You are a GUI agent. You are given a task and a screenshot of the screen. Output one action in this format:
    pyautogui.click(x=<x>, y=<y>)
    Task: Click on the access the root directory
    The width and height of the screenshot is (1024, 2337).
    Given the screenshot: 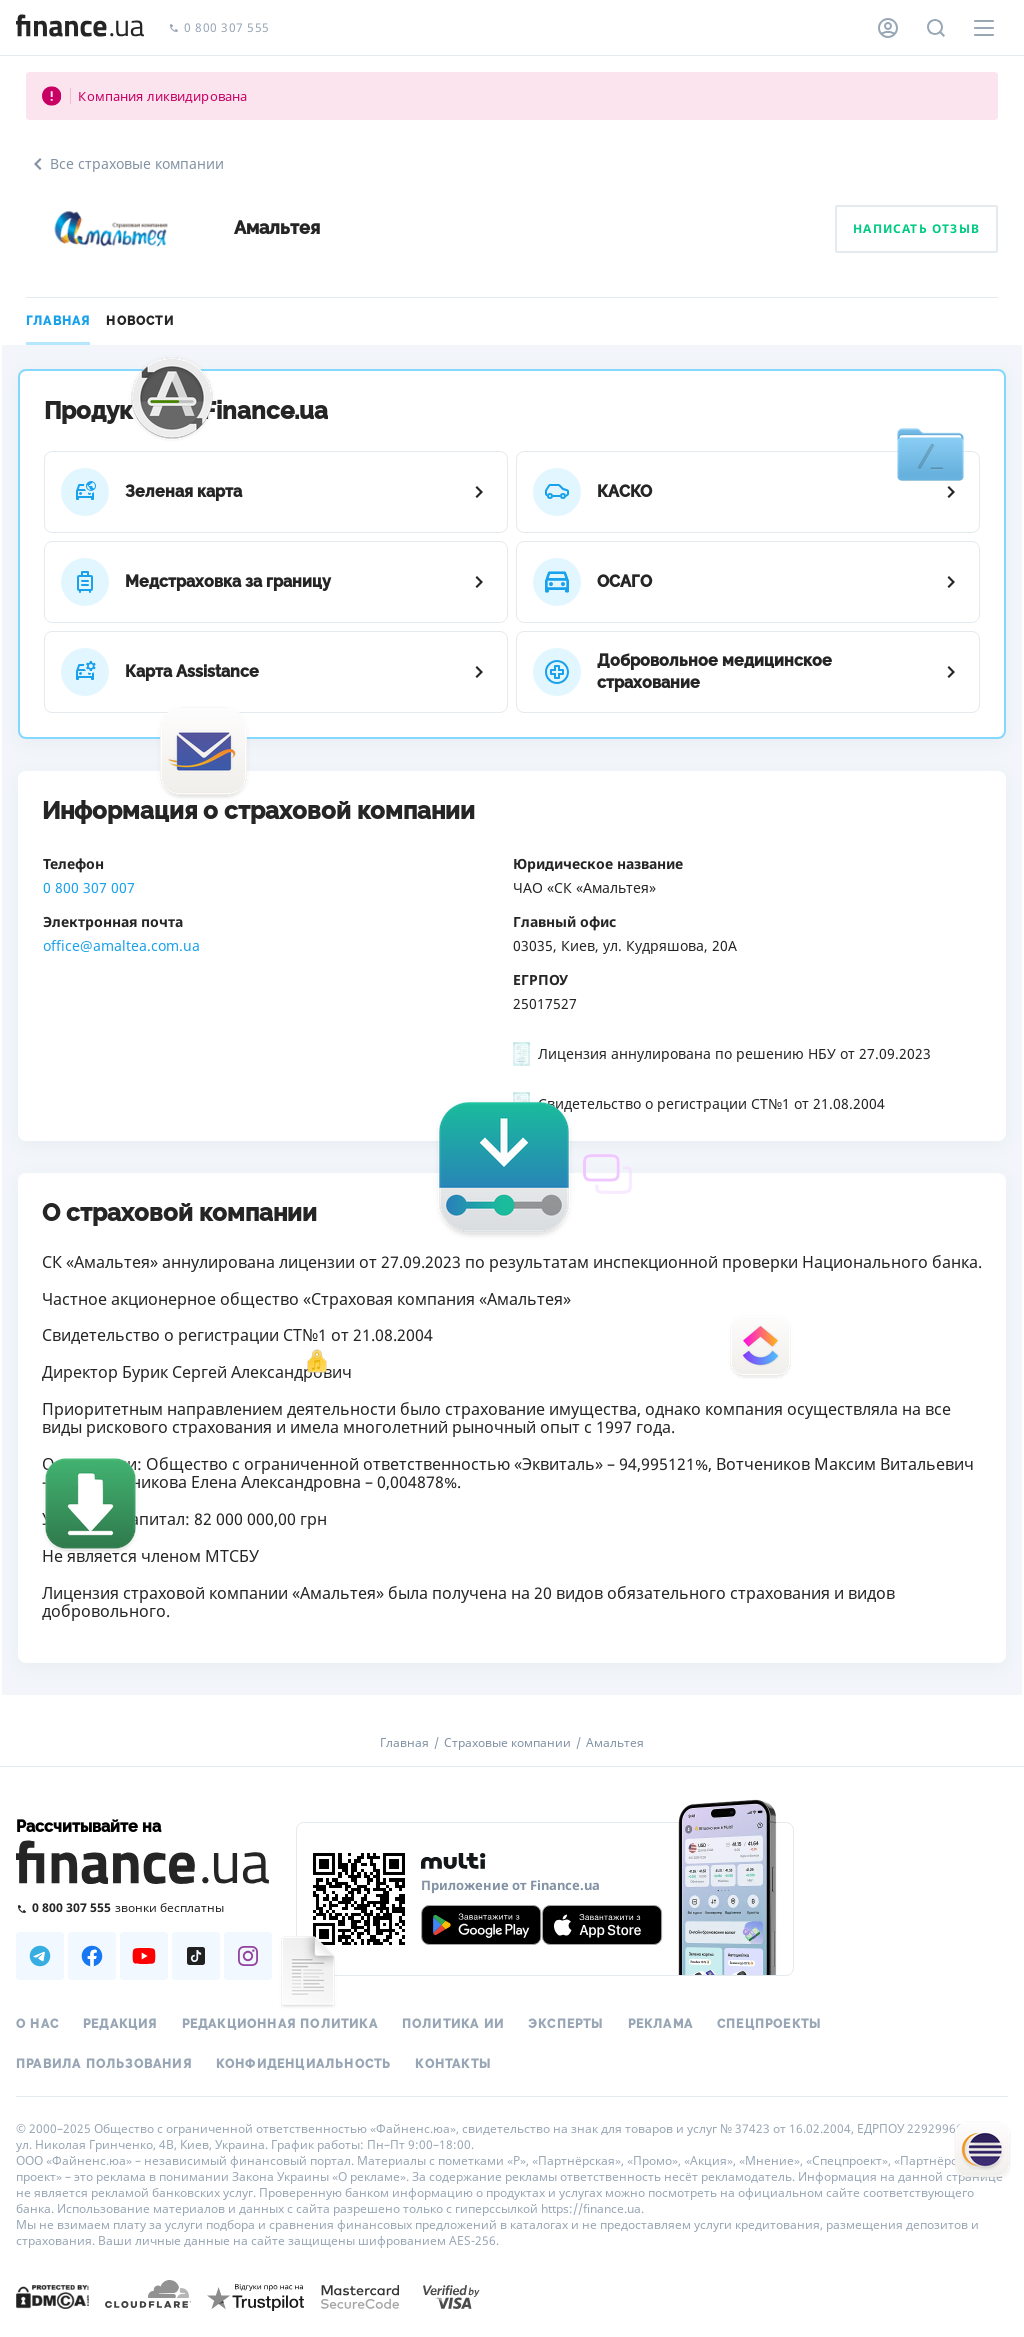 What is the action you would take?
    pyautogui.click(x=930, y=454)
    